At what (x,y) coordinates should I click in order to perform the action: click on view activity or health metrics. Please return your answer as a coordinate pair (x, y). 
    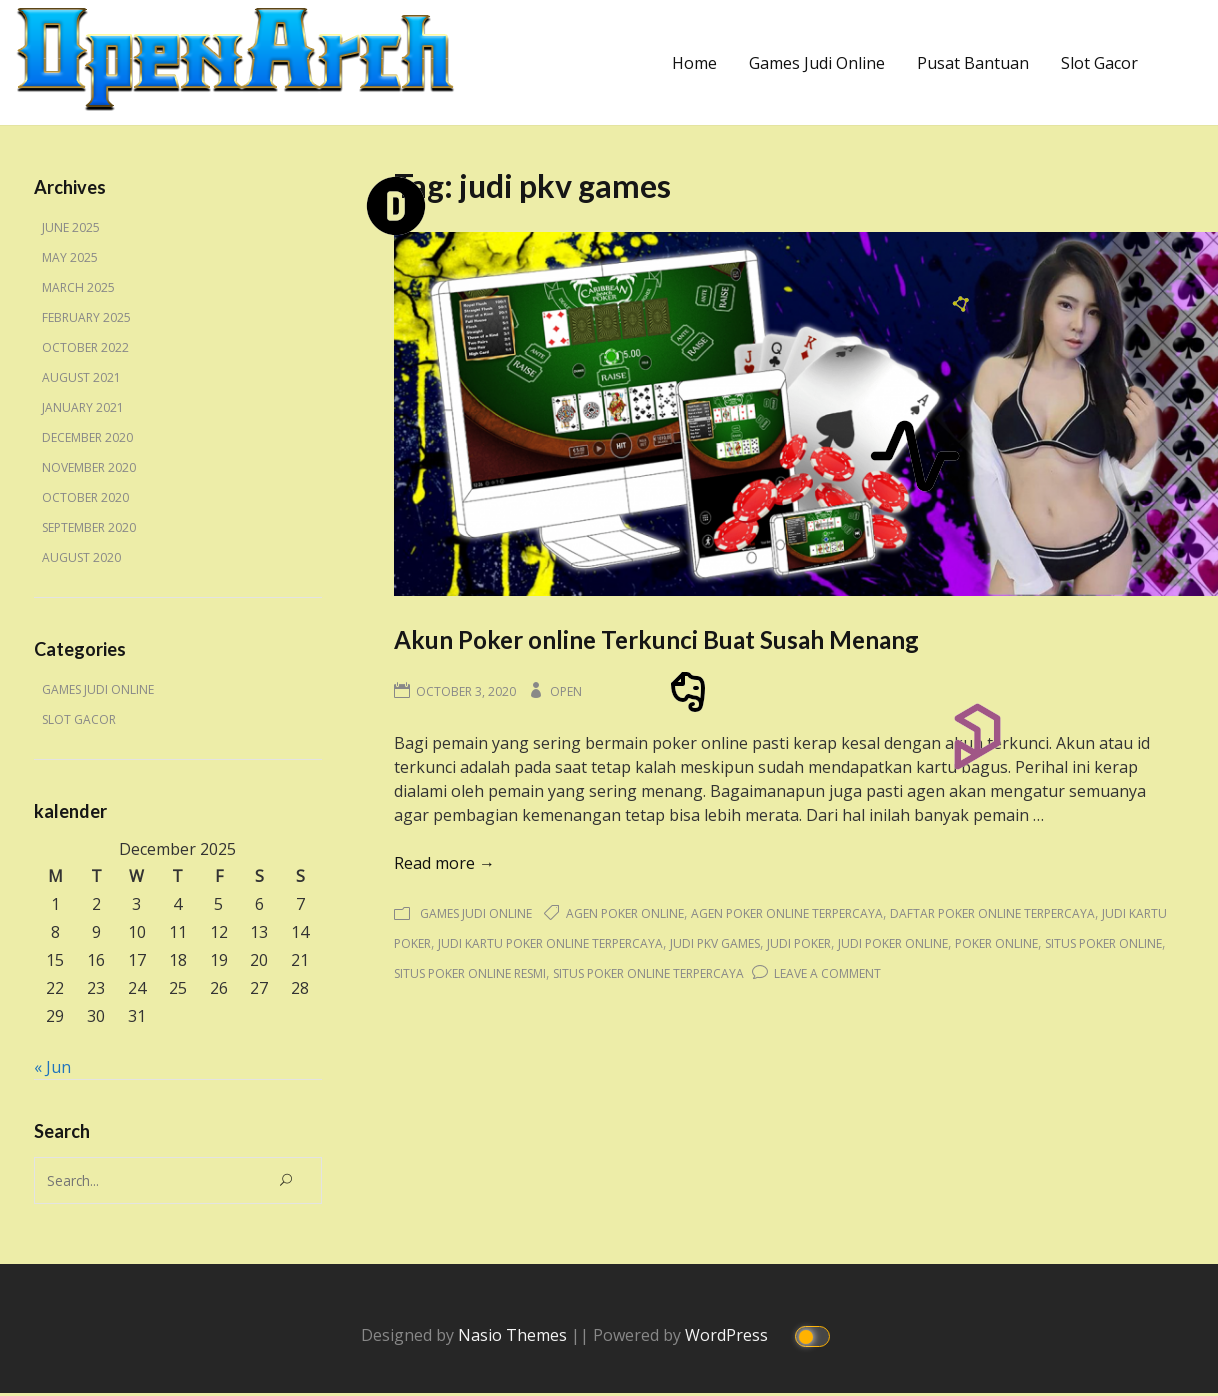
    Looking at the image, I should click on (915, 456).